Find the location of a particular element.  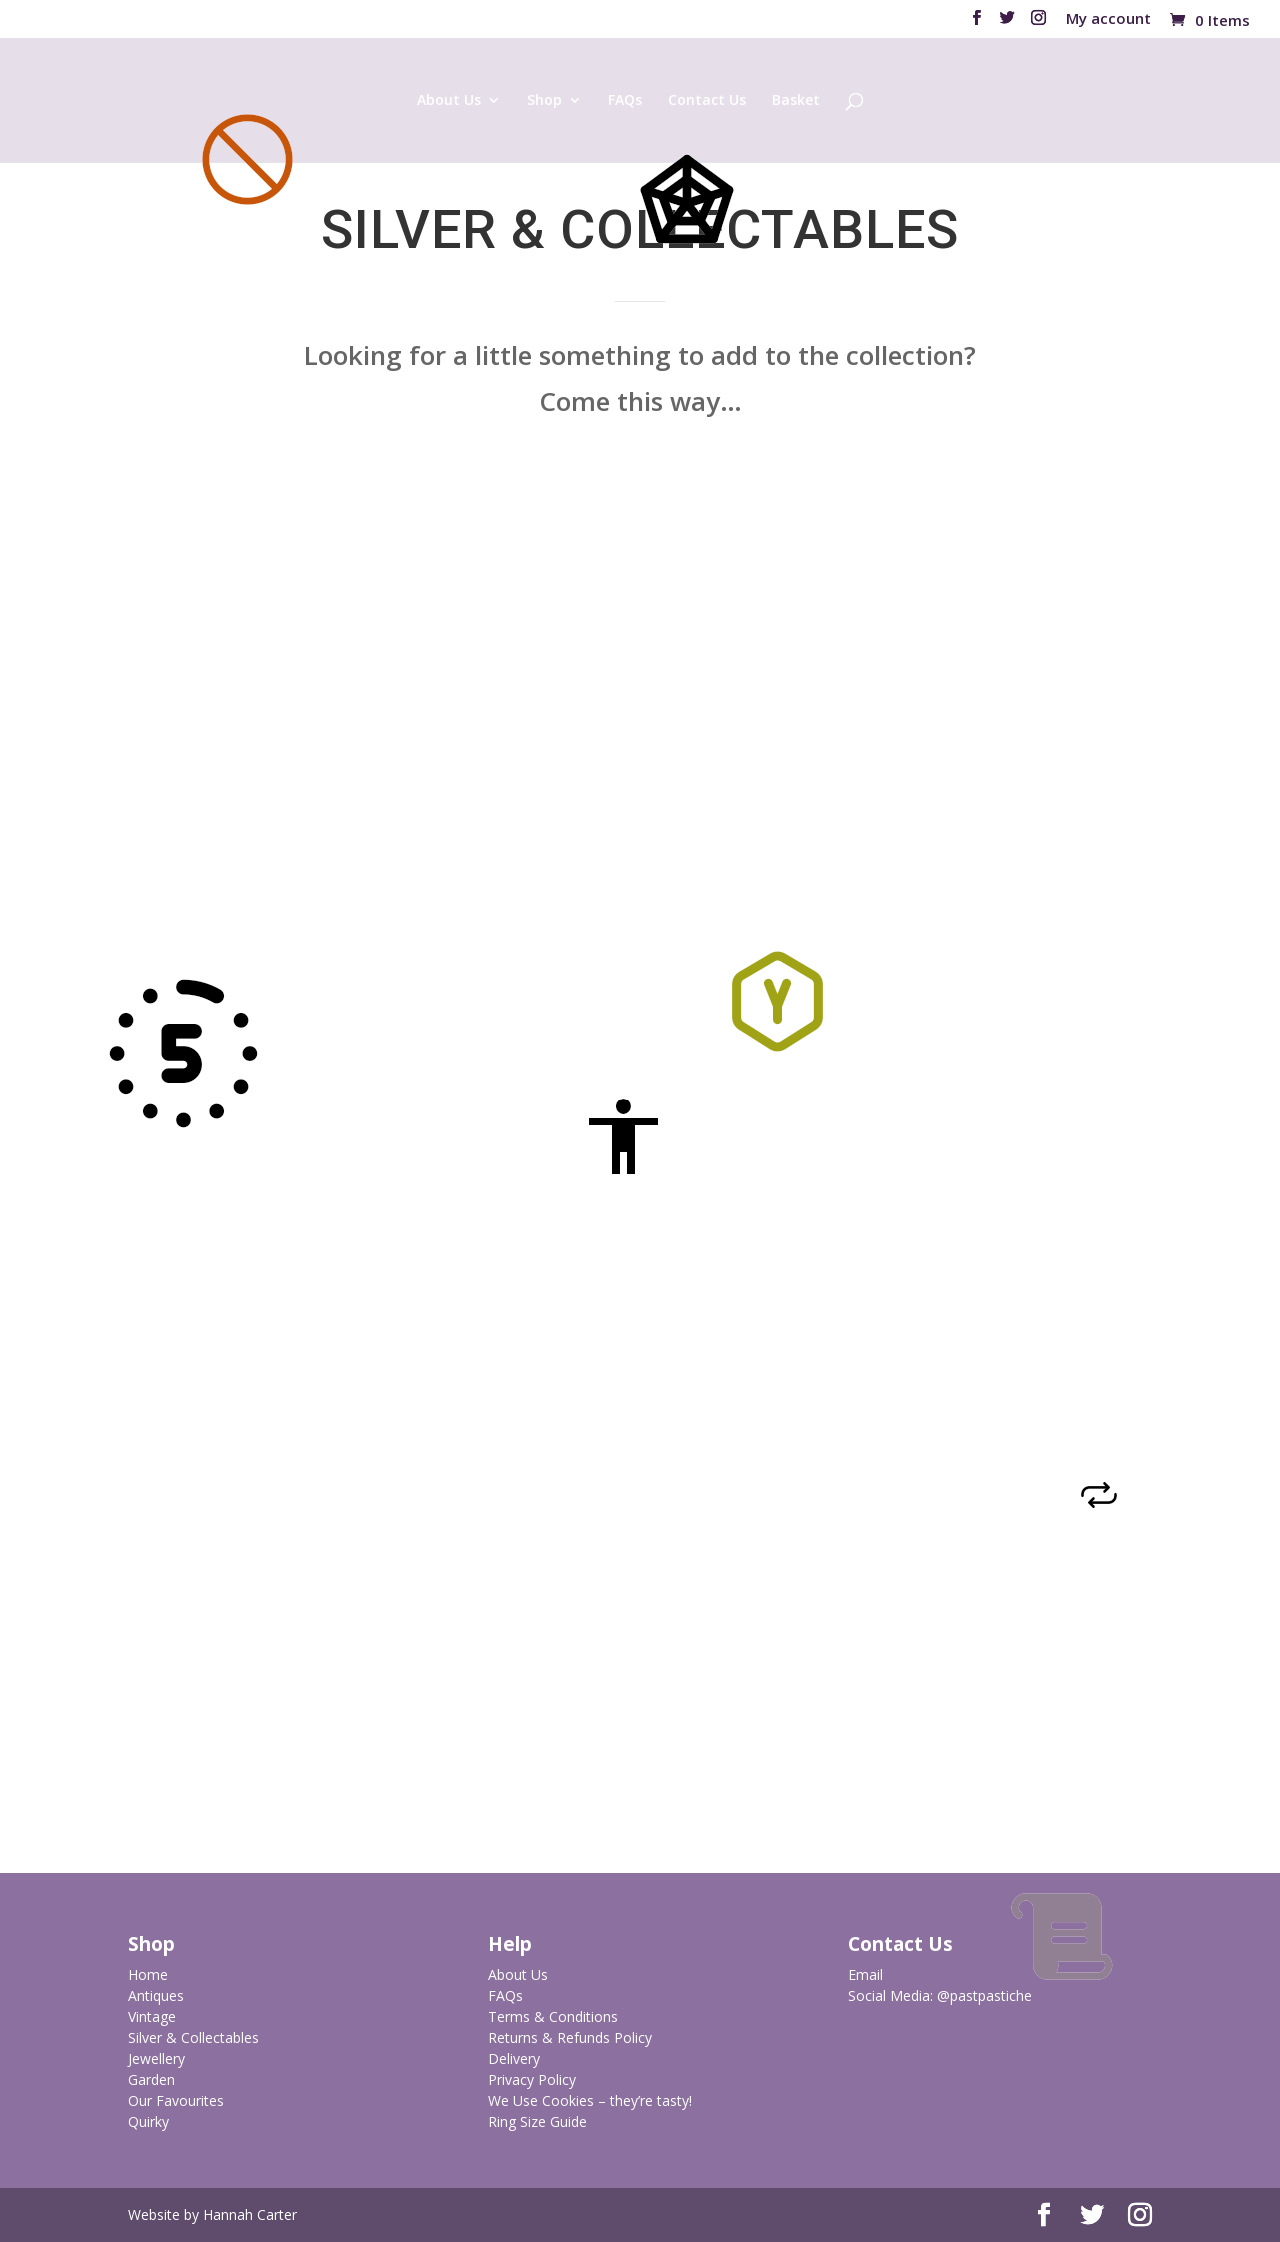

set timer or countdown for 5 minutes is located at coordinates (183, 1053).